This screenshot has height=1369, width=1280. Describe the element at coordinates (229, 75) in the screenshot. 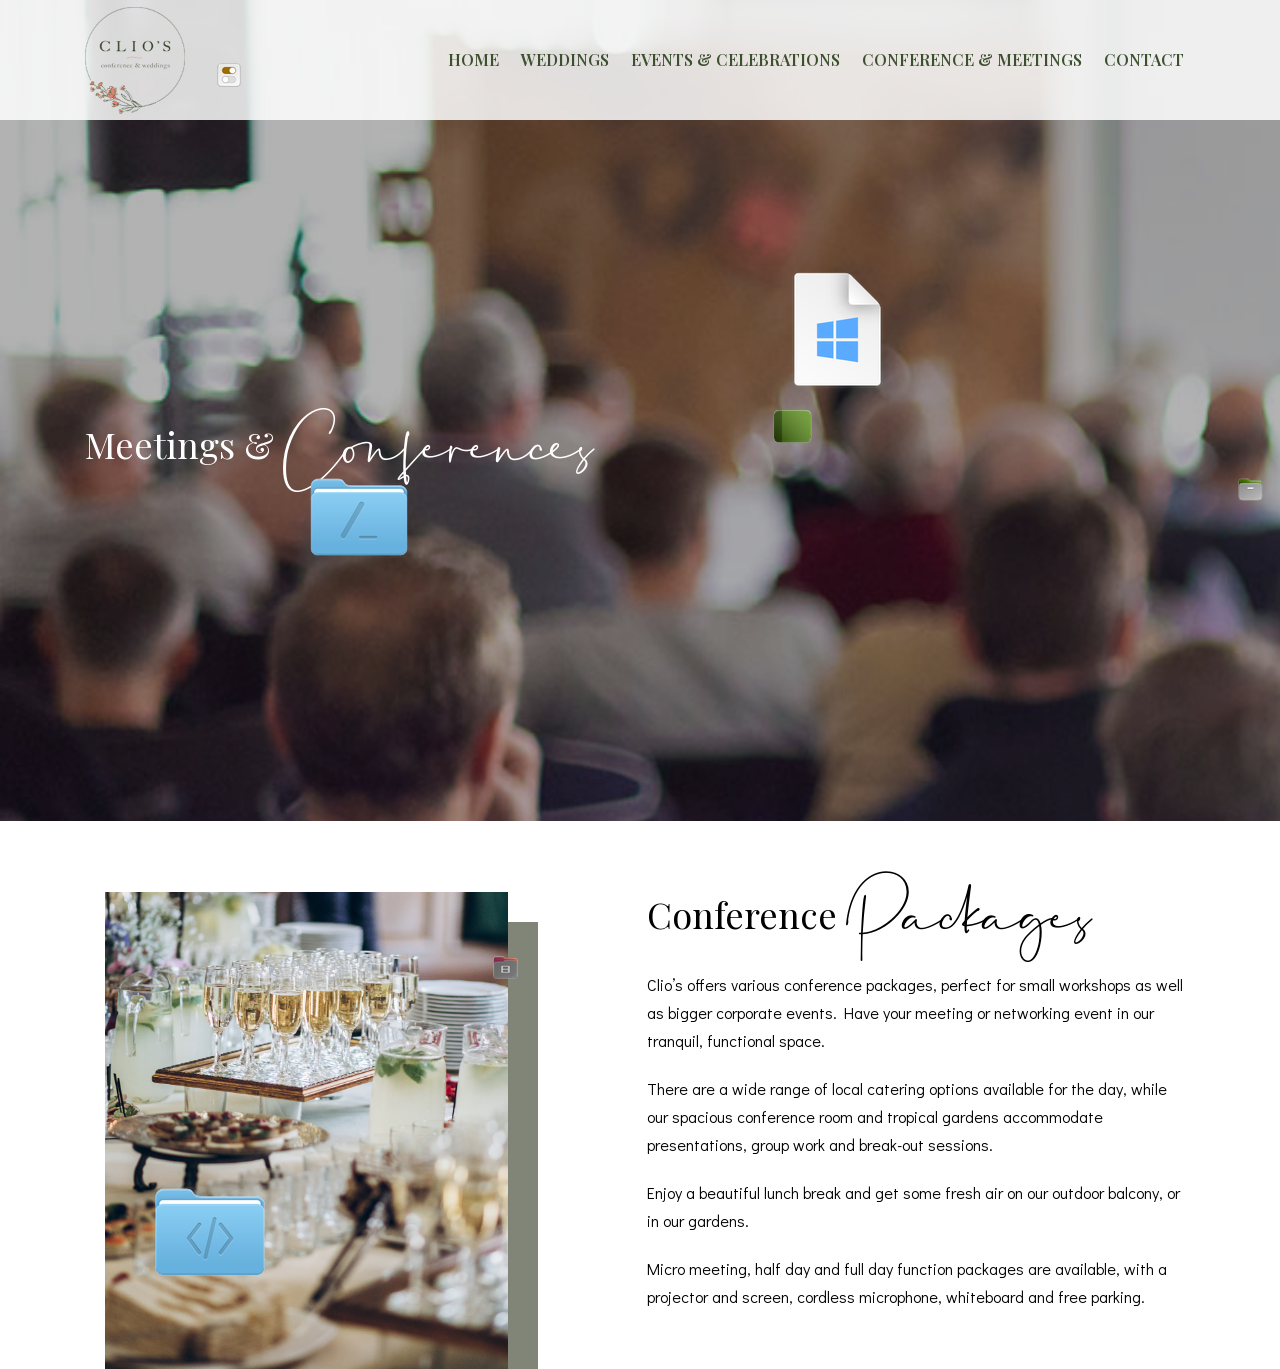

I see `open unity tweak tool settings` at that location.